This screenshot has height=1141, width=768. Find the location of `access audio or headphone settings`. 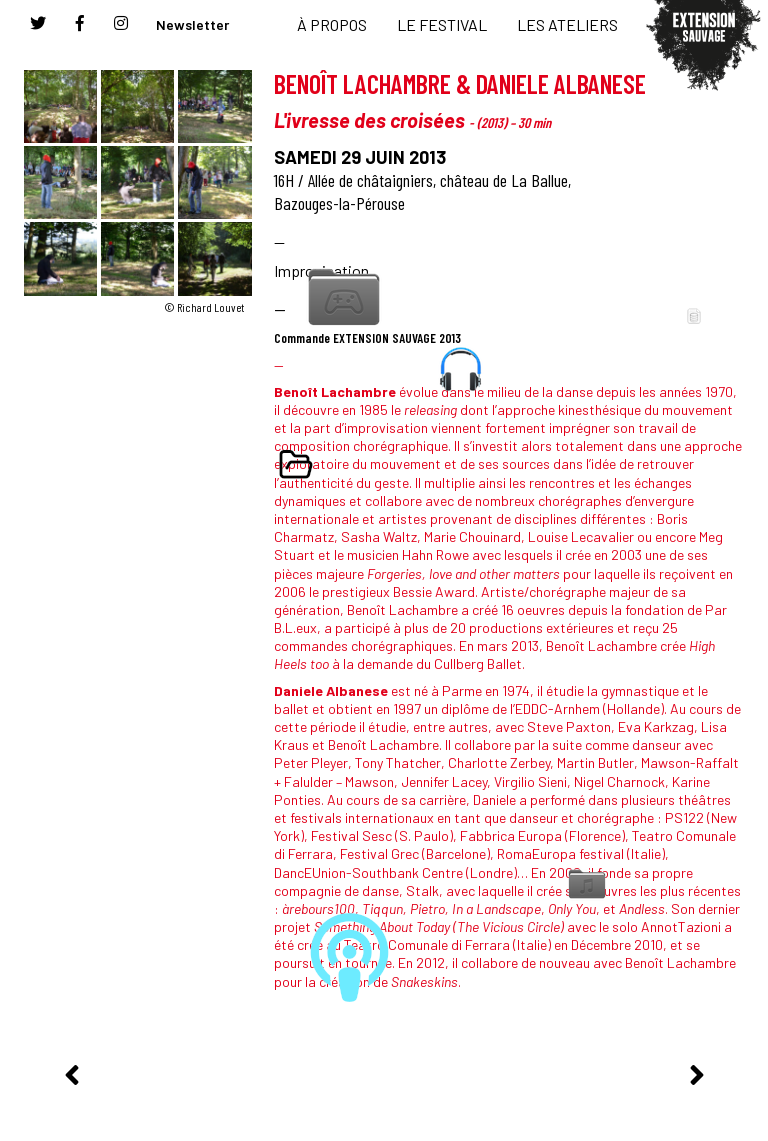

access audio or headphone settings is located at coordinates (460, 371).